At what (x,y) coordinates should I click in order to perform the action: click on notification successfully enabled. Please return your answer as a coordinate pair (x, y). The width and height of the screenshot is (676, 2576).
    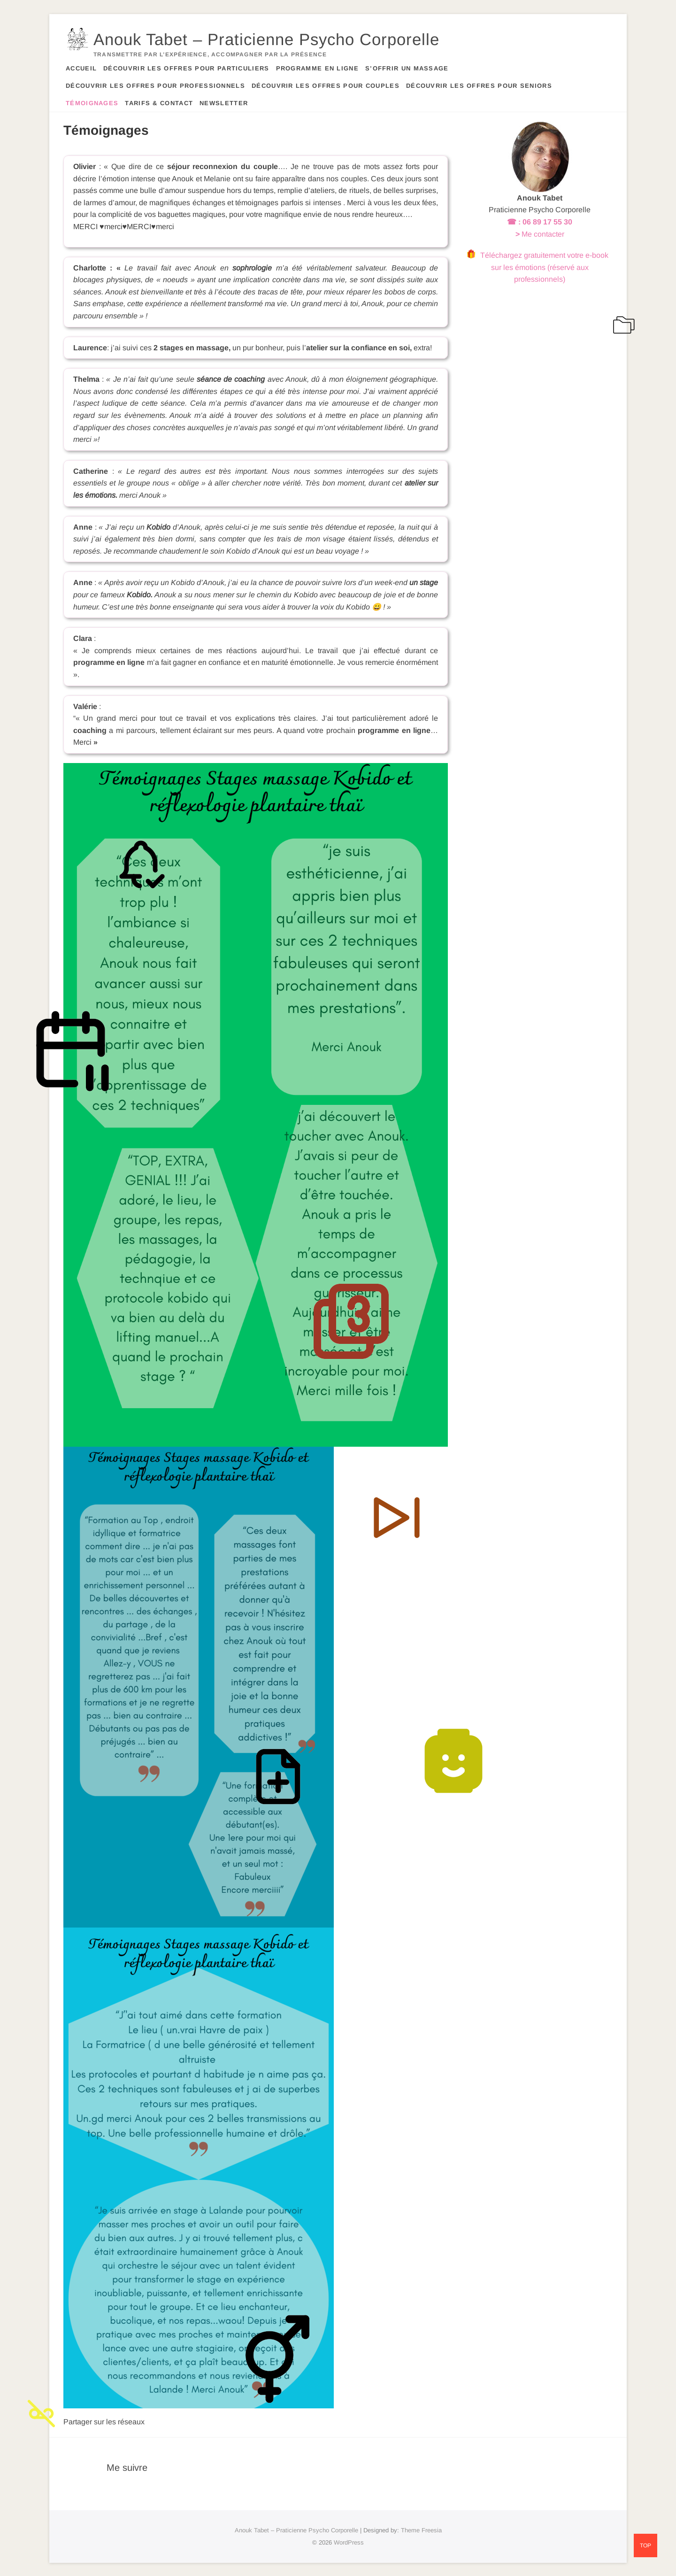
    Looking at the image, I should click on (141, 864).